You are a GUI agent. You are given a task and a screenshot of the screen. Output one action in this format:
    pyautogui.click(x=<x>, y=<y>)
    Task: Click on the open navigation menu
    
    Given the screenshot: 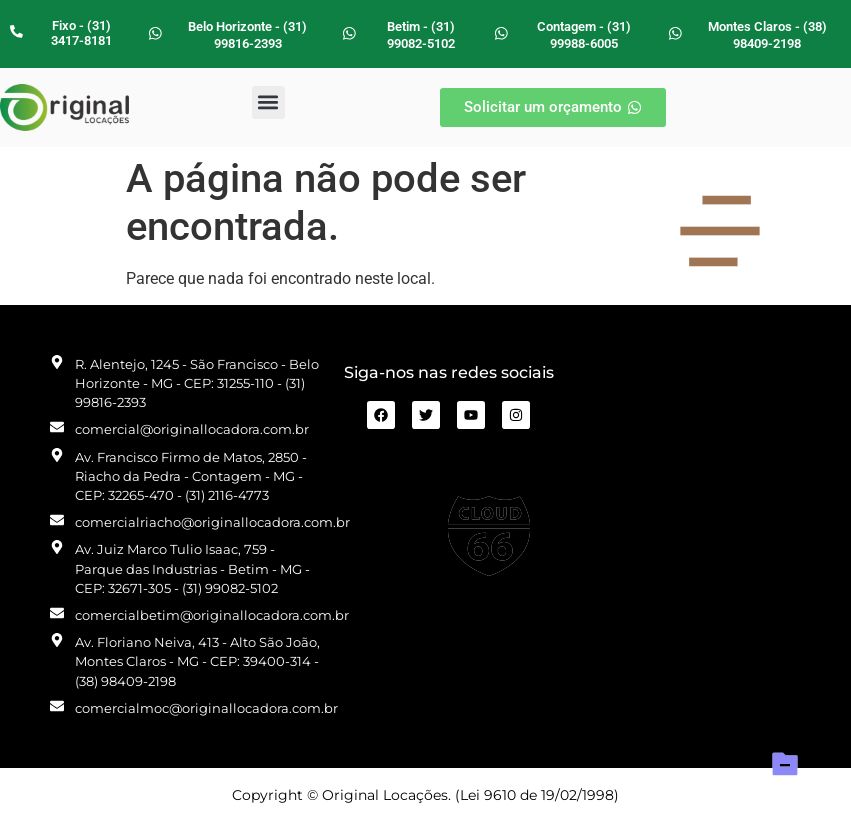 What is the action you would take?
    pyautogui.click(x=720, y=231)
    